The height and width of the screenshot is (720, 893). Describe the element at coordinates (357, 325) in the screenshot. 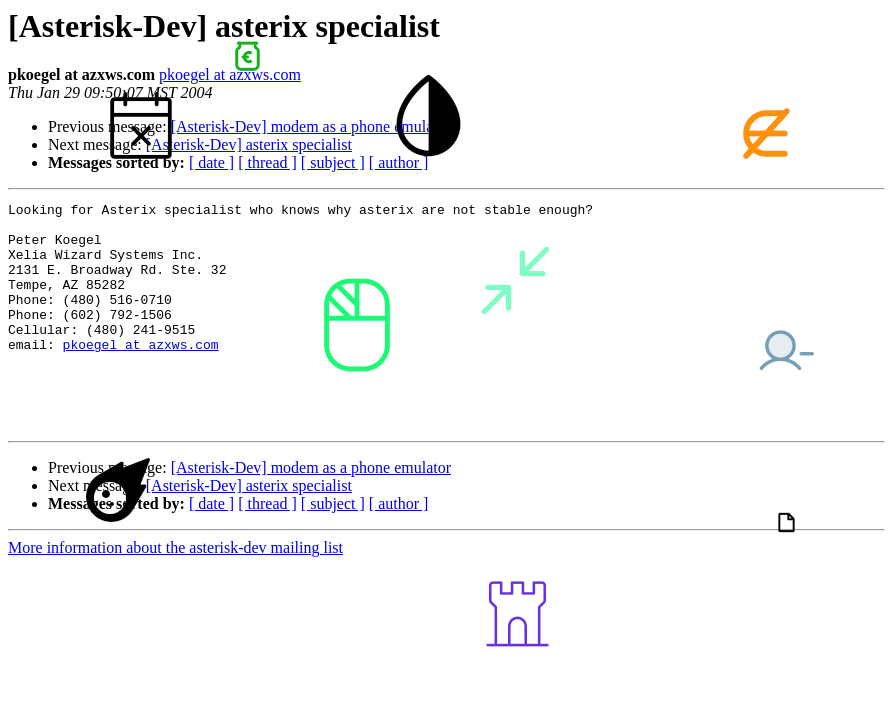

I see `indicates left mouse button click action` at that location.